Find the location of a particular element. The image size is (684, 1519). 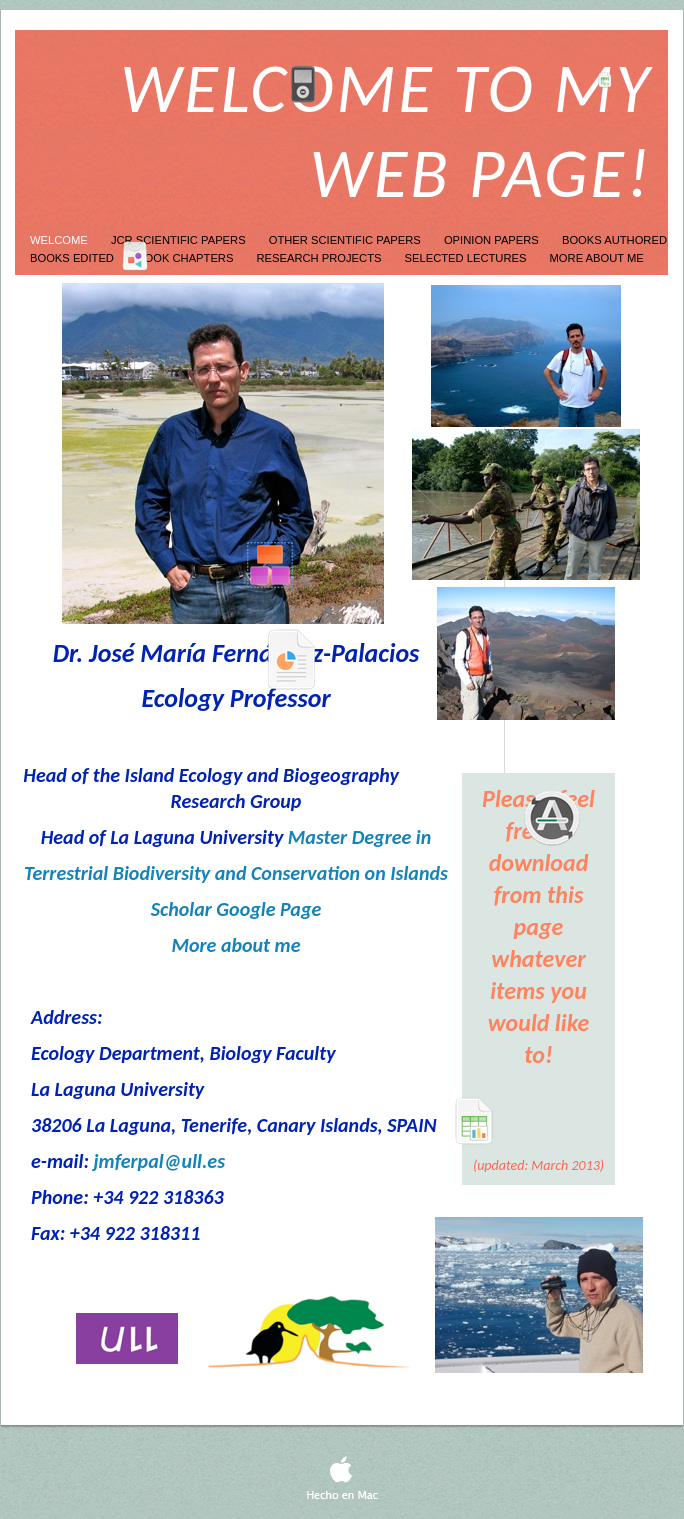

multimedia player device is located at coordinates (303, 84).